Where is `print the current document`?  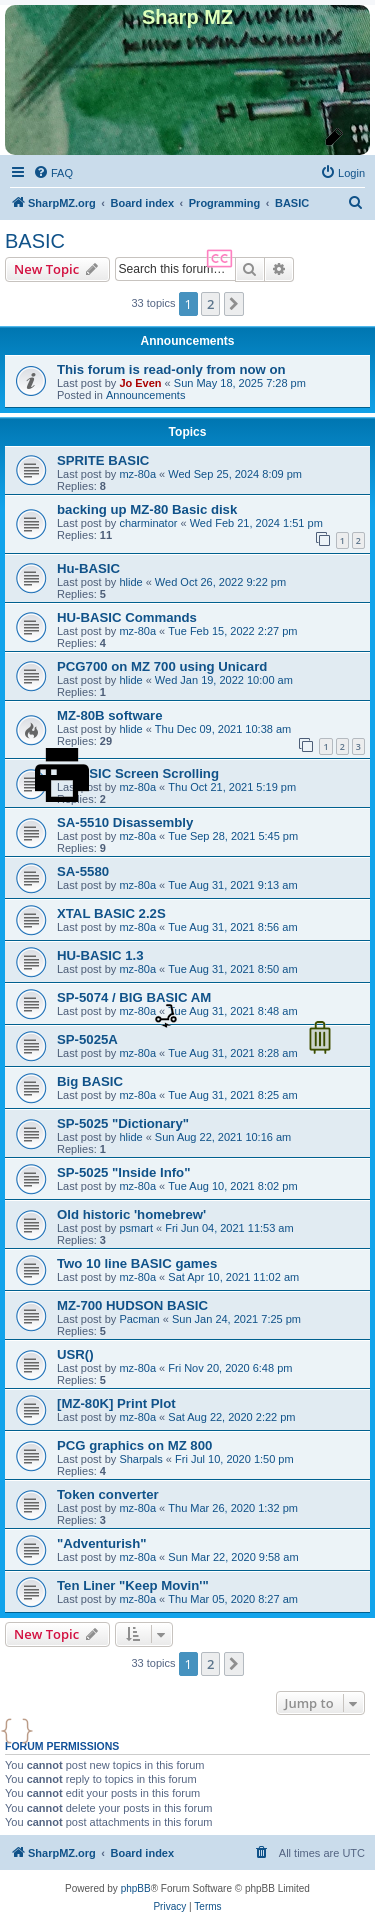
print the current document is located at coordinates (62, 775).